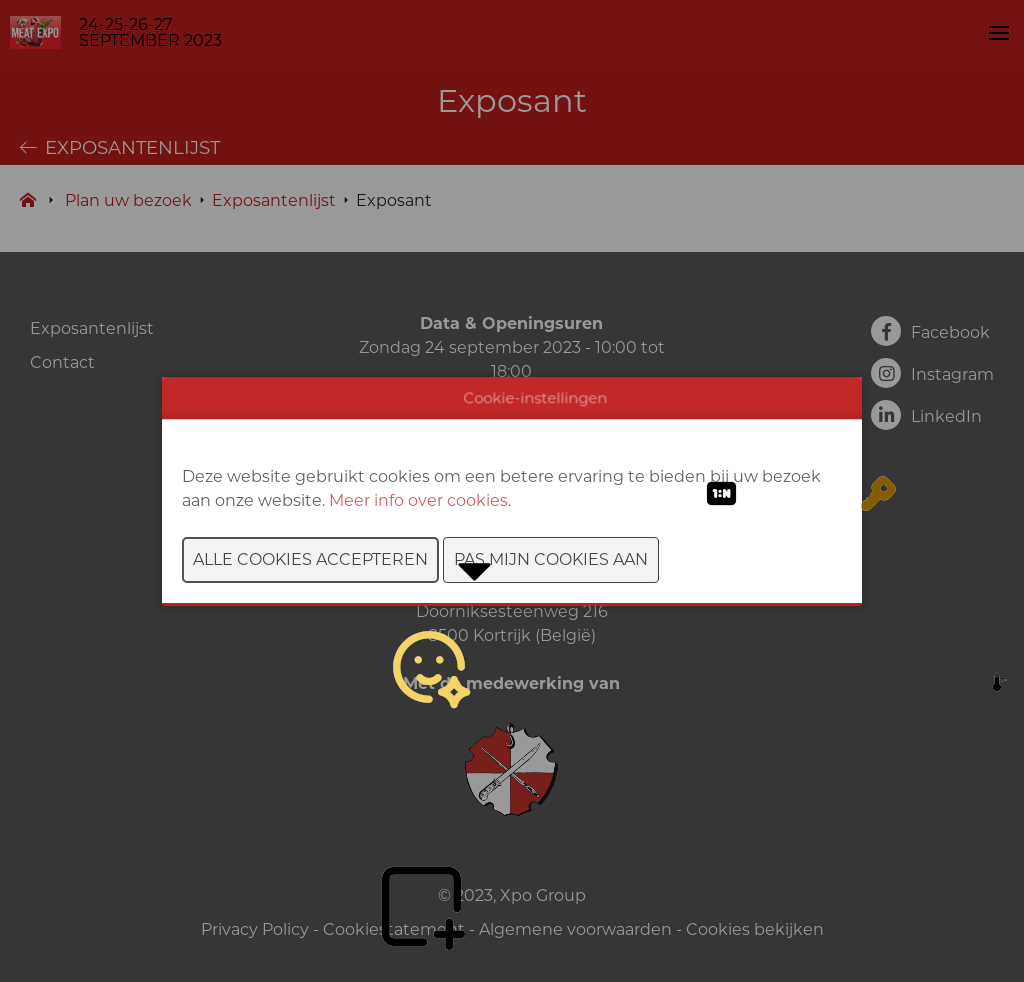 This screenshot has height=982, width=1024. Describe the element at coordinates (474, 570) in the screenshot. I see `expand a dropdown menu` at that location.